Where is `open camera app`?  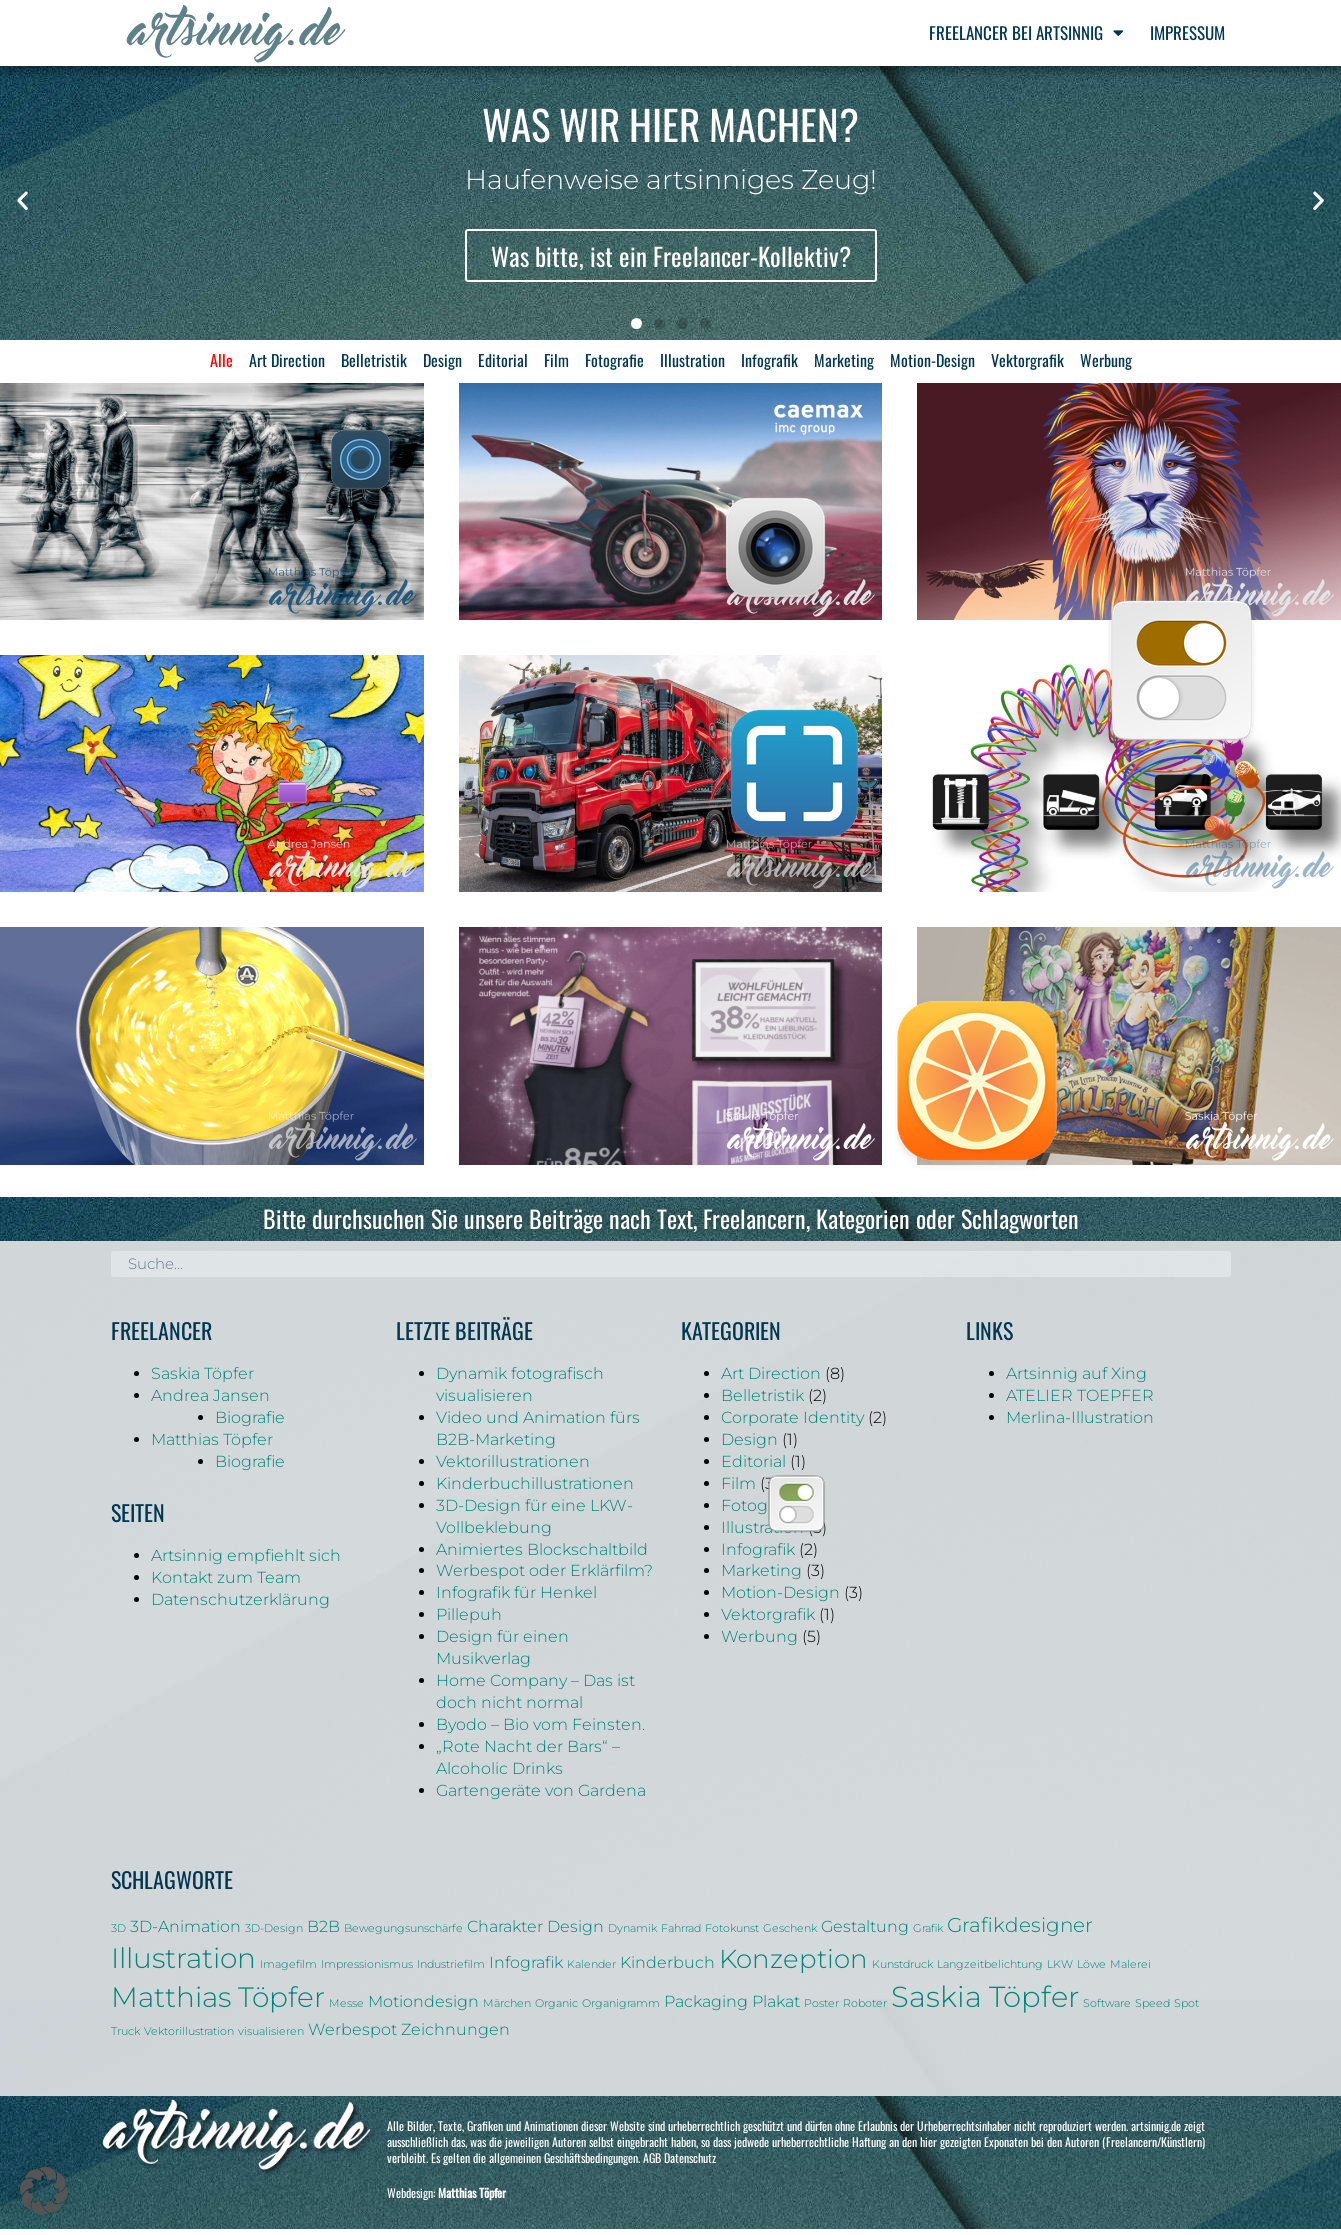
open camera app is located at coordinates (775, 547).